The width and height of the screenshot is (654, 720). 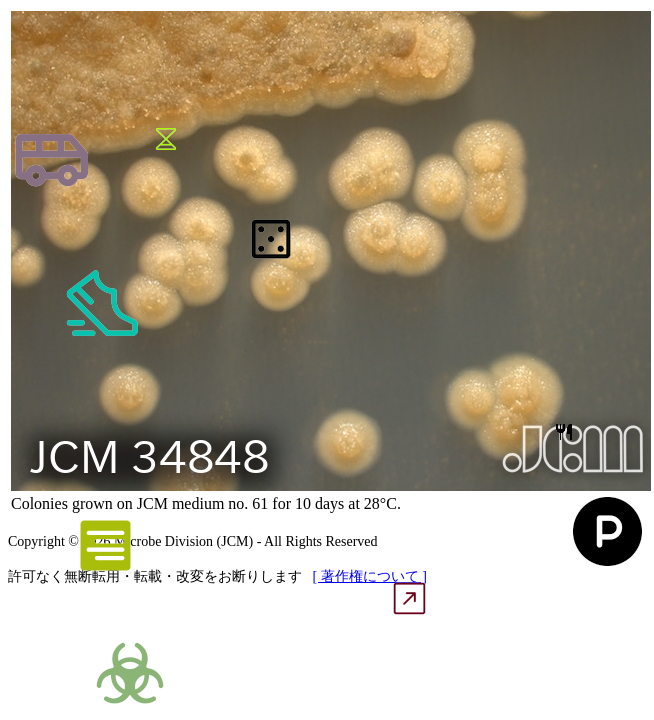 What do you see at coordinates (607, 531) in the screenshot?
I see `indicates parking availability or location` at bounding box center [607, 531].